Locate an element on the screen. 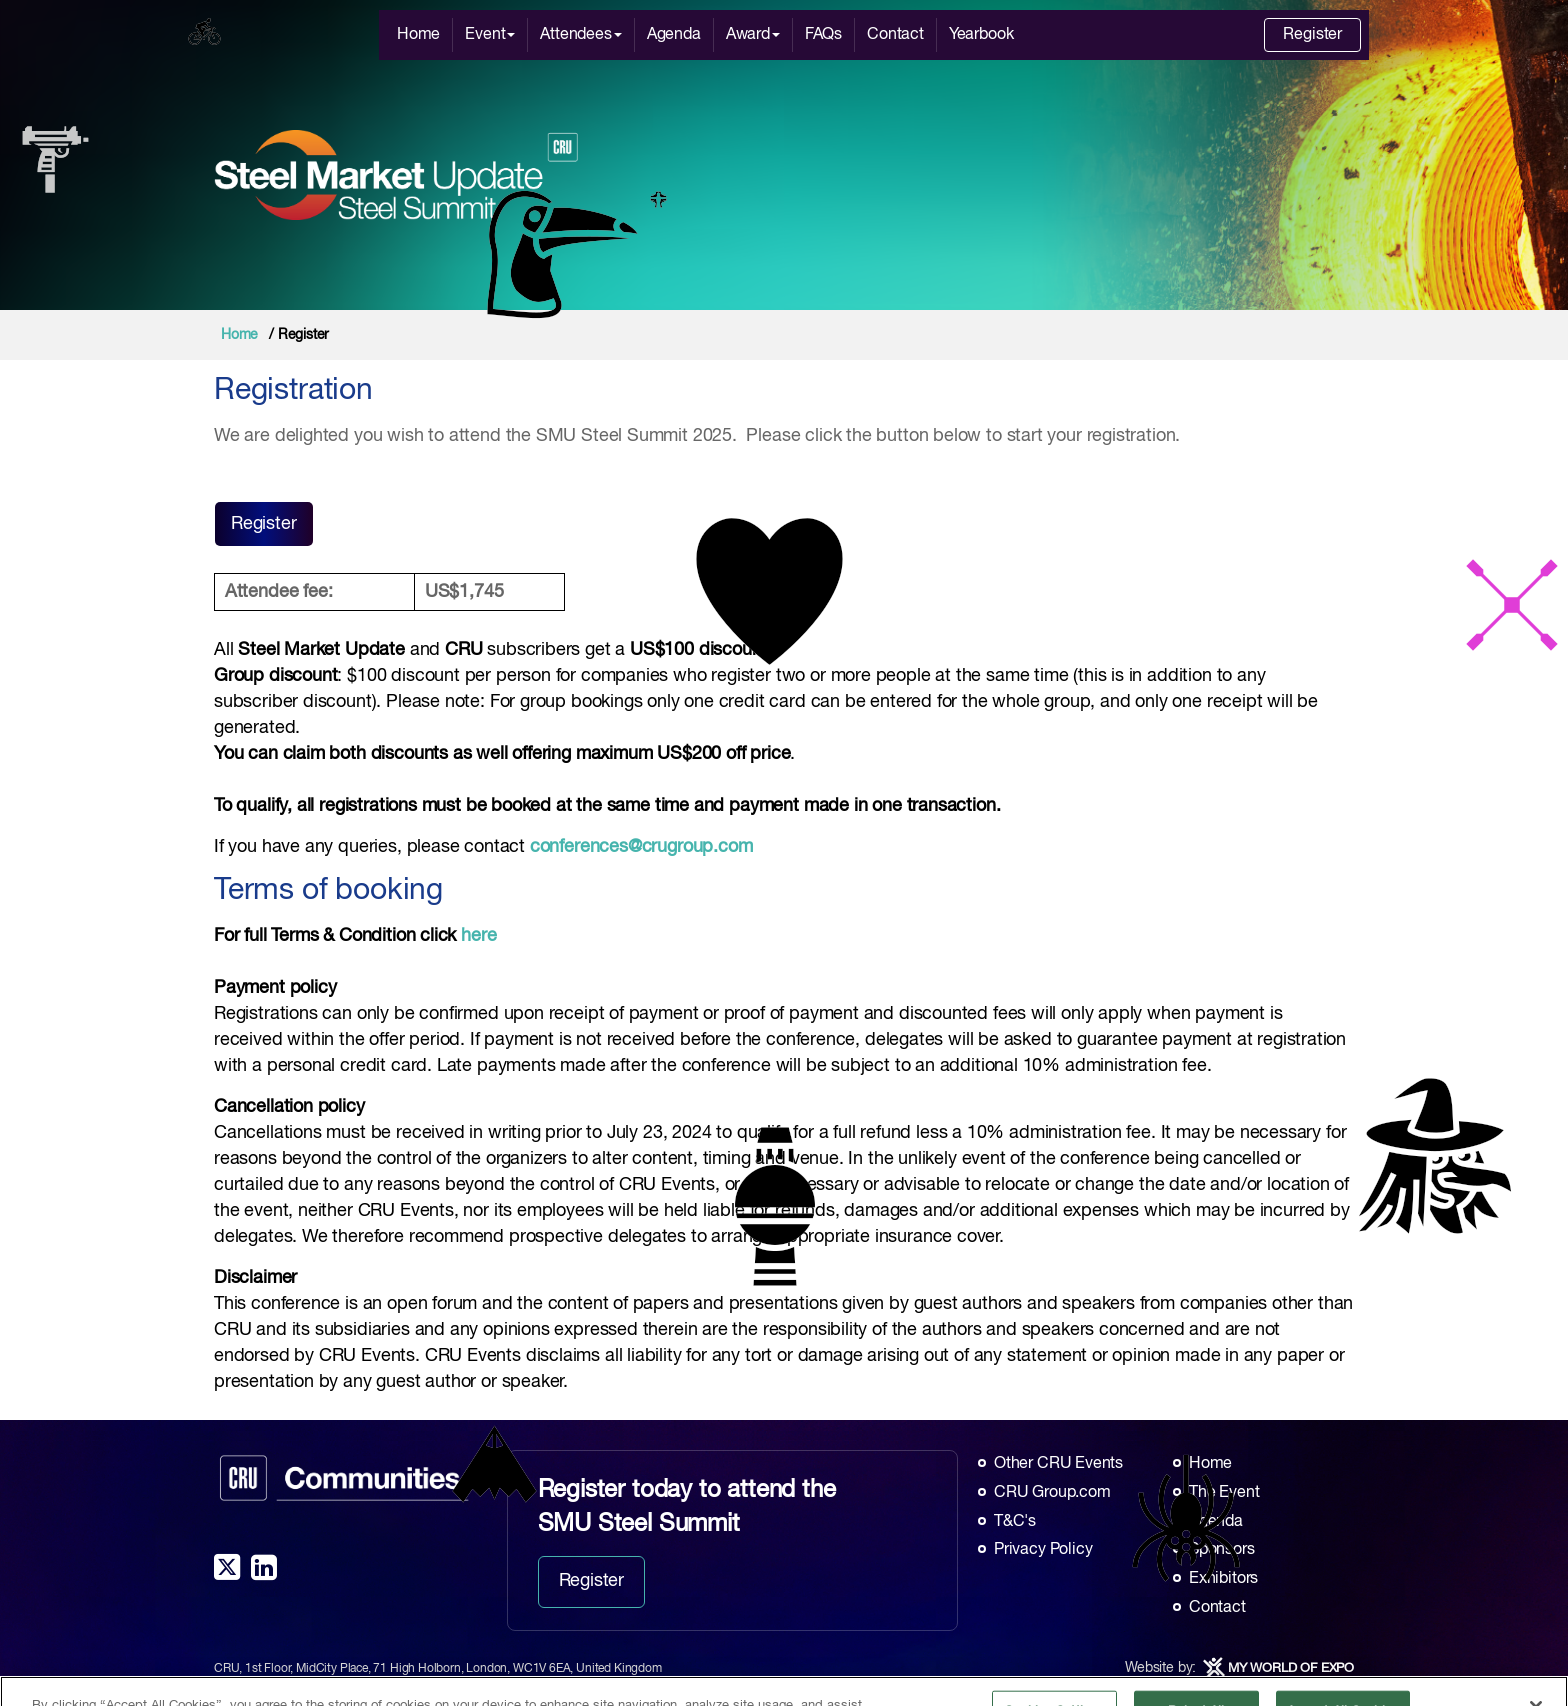 This screenshot has width=1568, height=1706. stealth bomber aircraft unit in a strategy game is located at coordinates (494, 1465).